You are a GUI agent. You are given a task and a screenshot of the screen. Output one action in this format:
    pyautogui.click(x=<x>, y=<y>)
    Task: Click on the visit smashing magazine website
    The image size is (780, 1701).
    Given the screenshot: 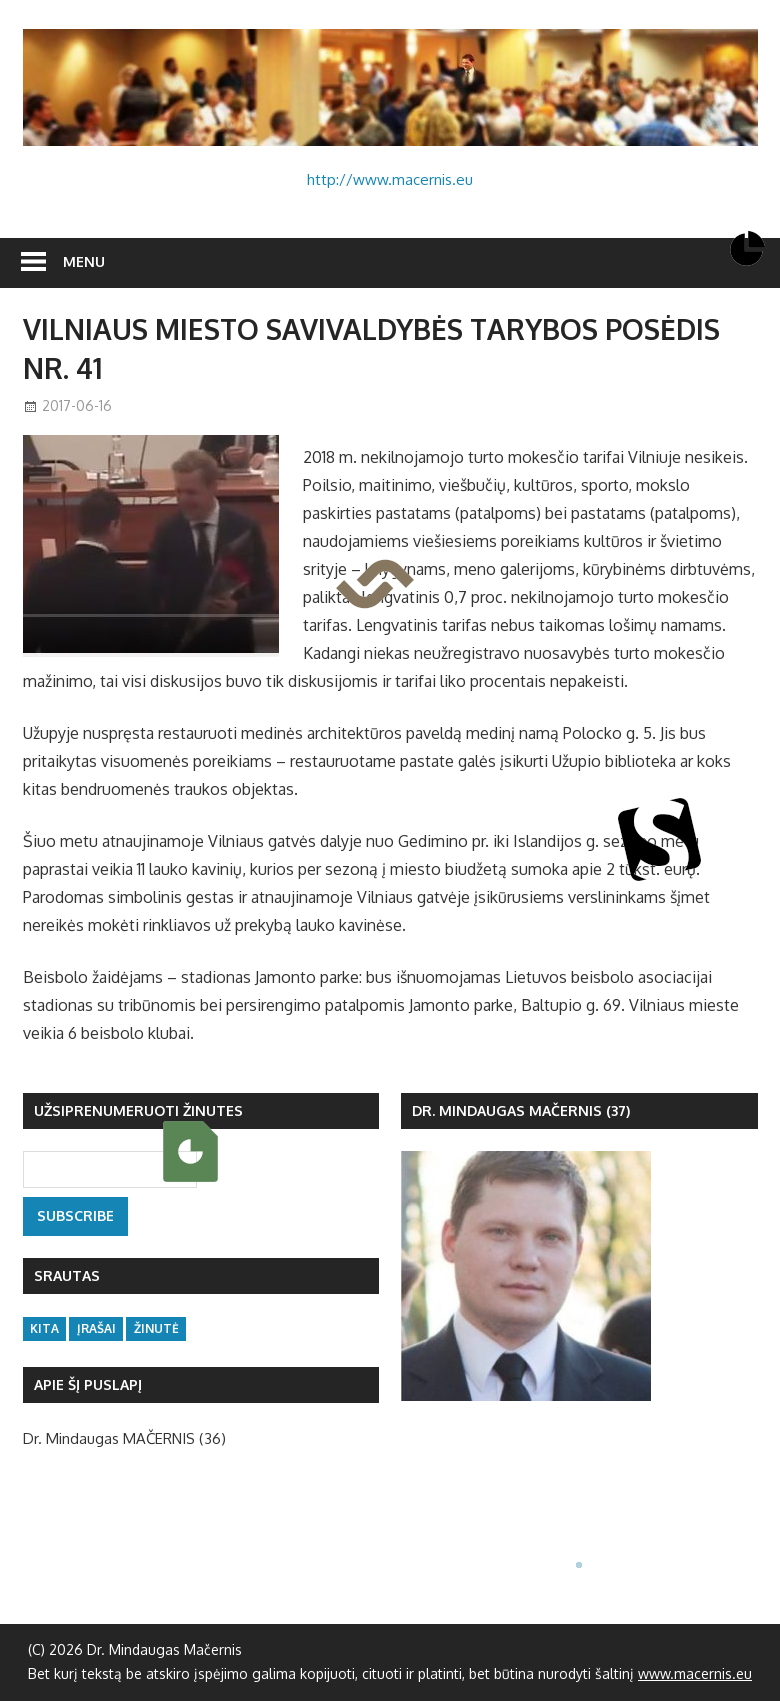 What is the action you would take?
    pyautogui.click(x=659, y=839)
    